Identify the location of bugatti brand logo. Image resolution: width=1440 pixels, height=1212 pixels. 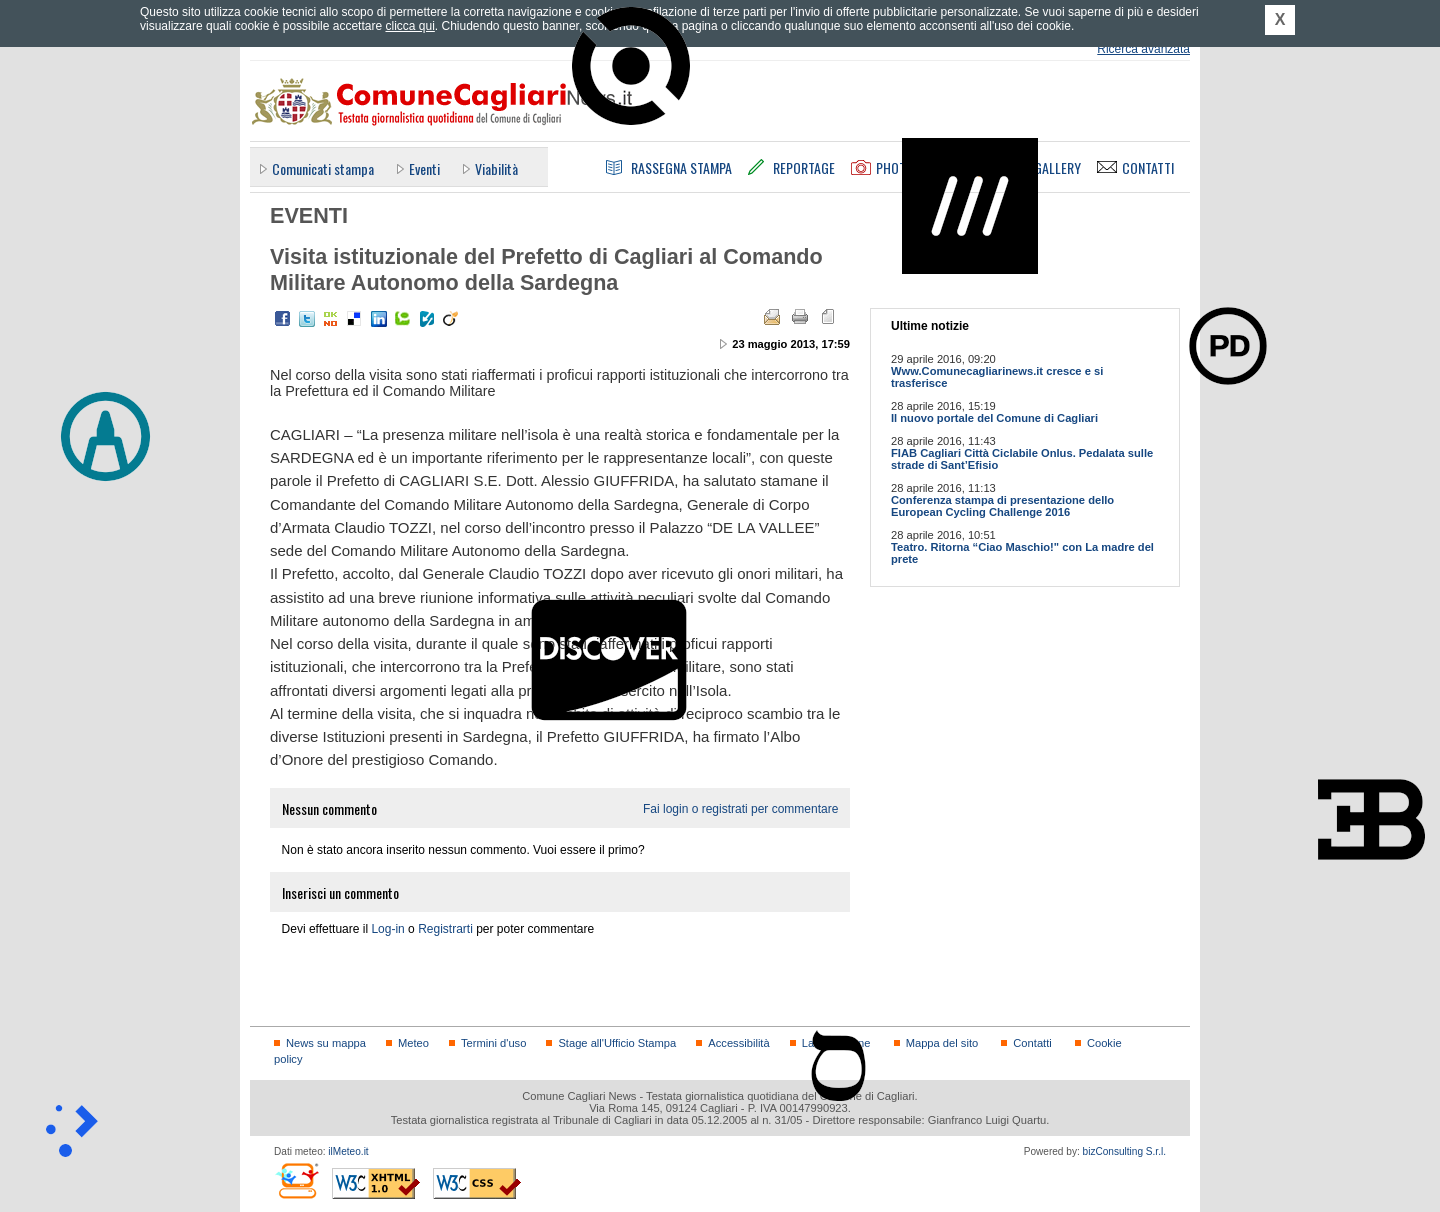
(1371, 819).